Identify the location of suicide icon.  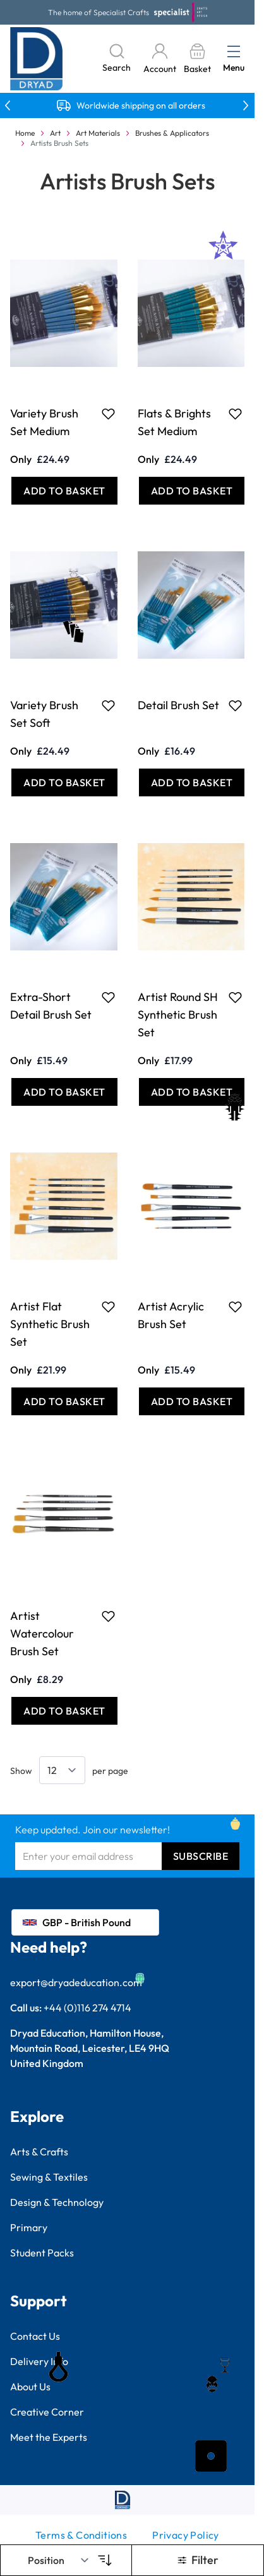
(58, 2366).